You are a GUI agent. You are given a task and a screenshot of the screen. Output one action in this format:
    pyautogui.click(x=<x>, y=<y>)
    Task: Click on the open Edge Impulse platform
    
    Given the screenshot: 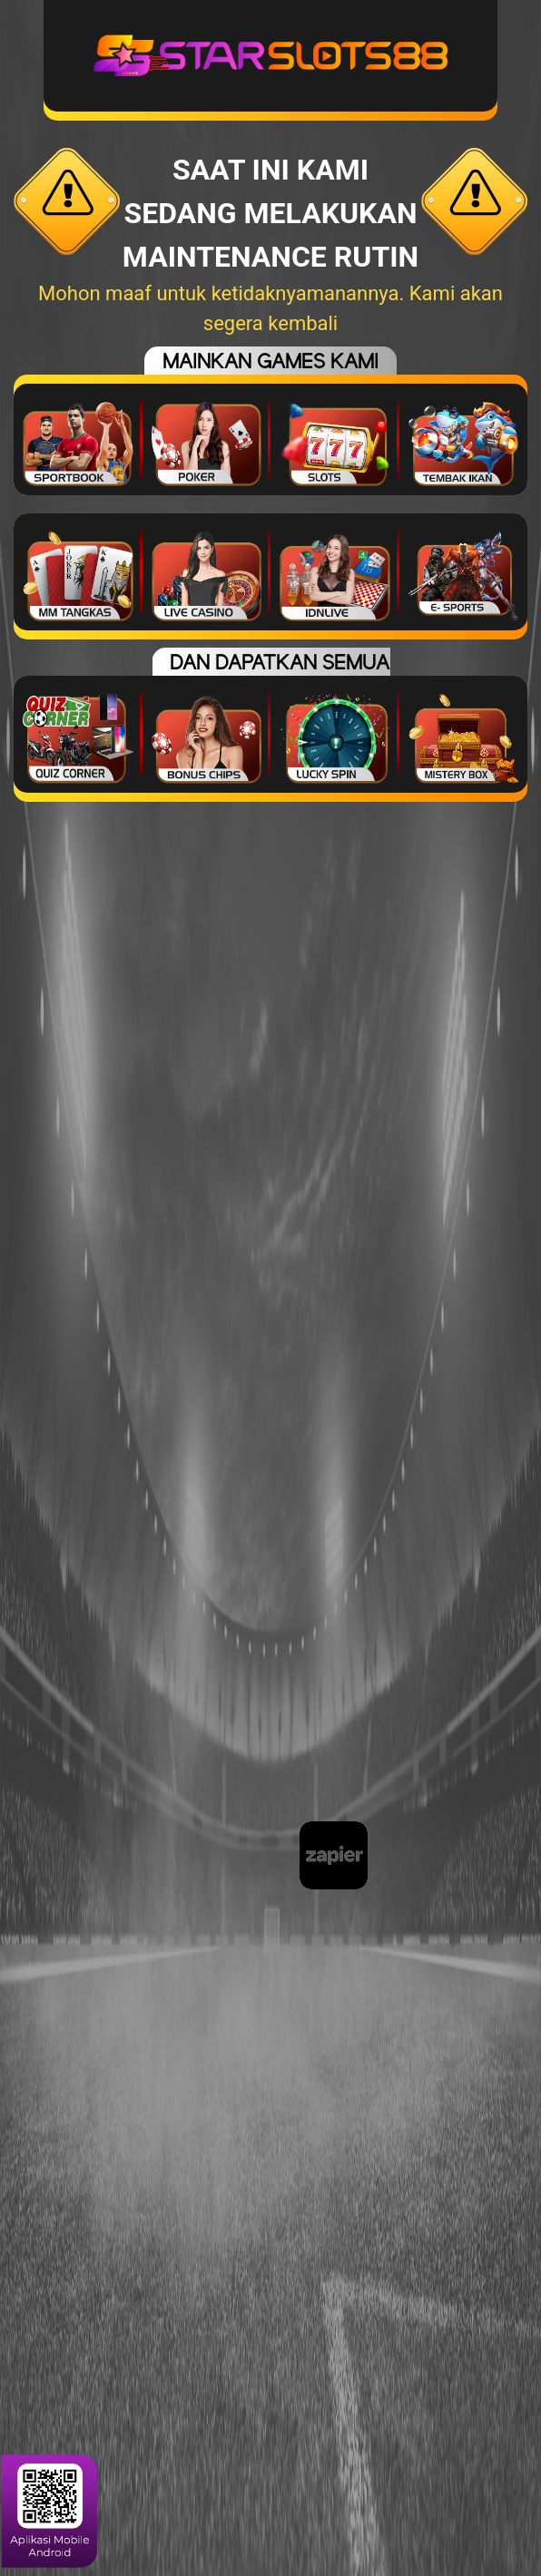 What is the action you would take?
    pyautogui.click(x=159, y=63)
    